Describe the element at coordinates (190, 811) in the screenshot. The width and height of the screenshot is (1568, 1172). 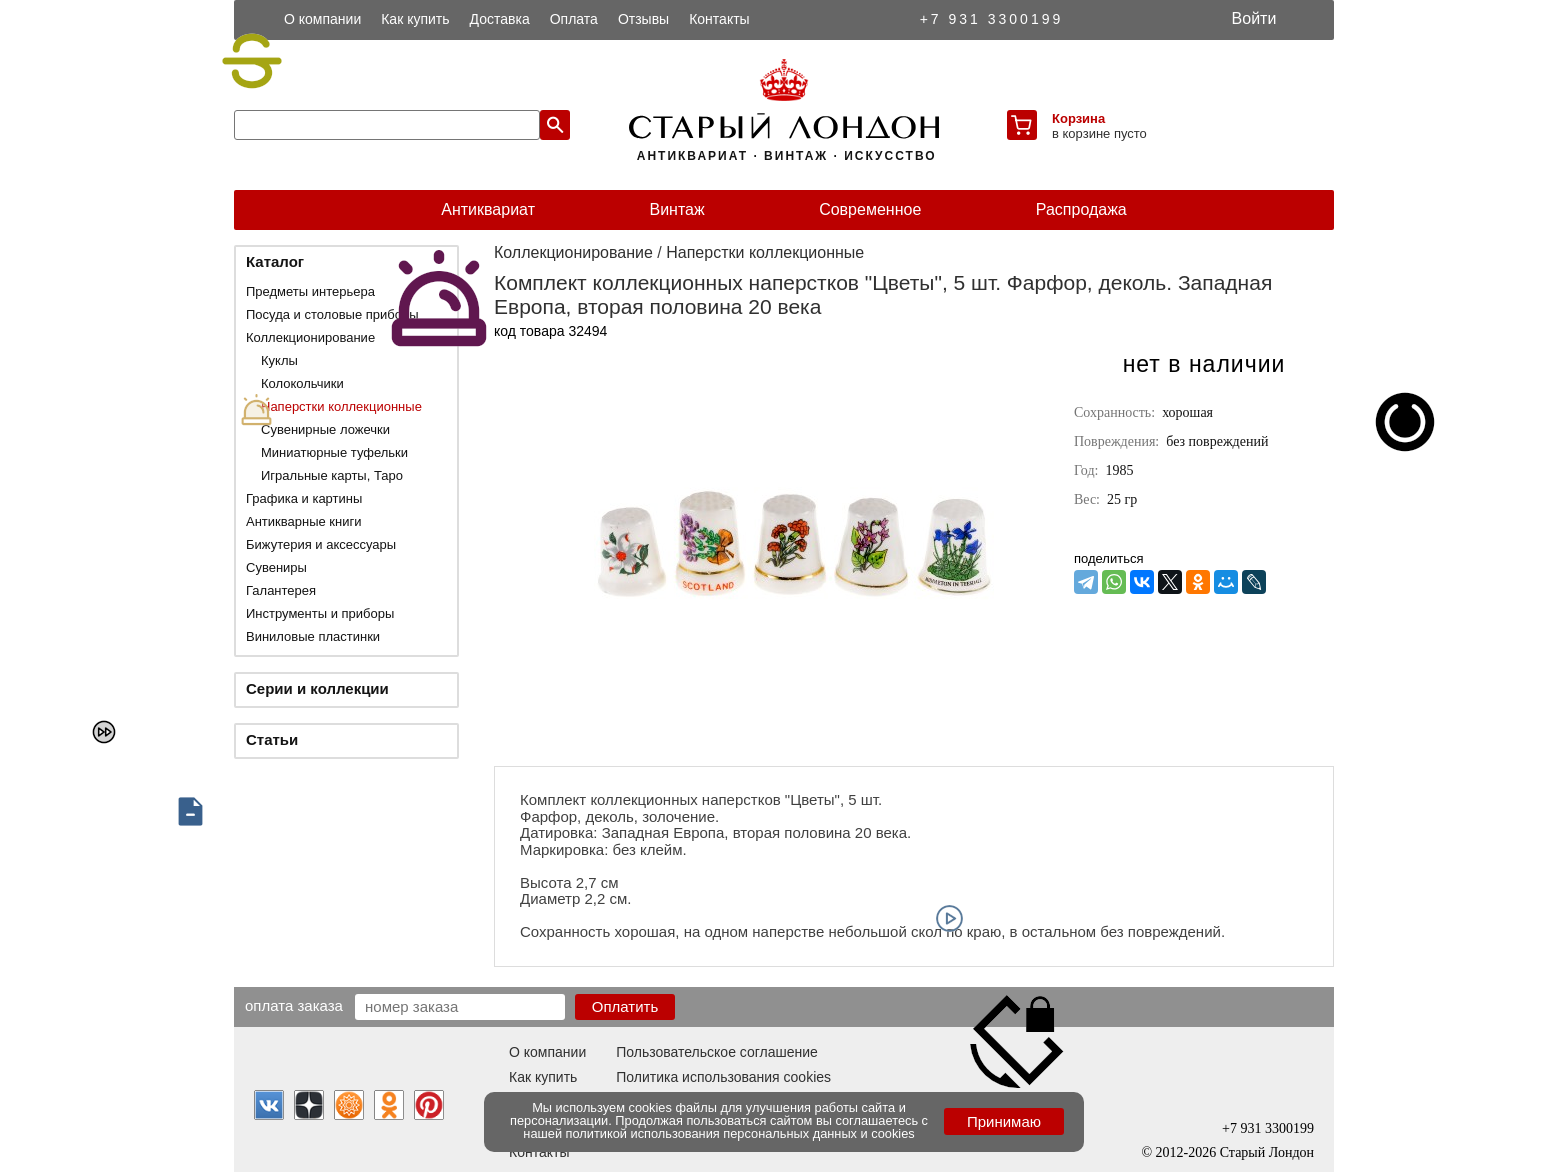
I see `remove content from a file` at that location.